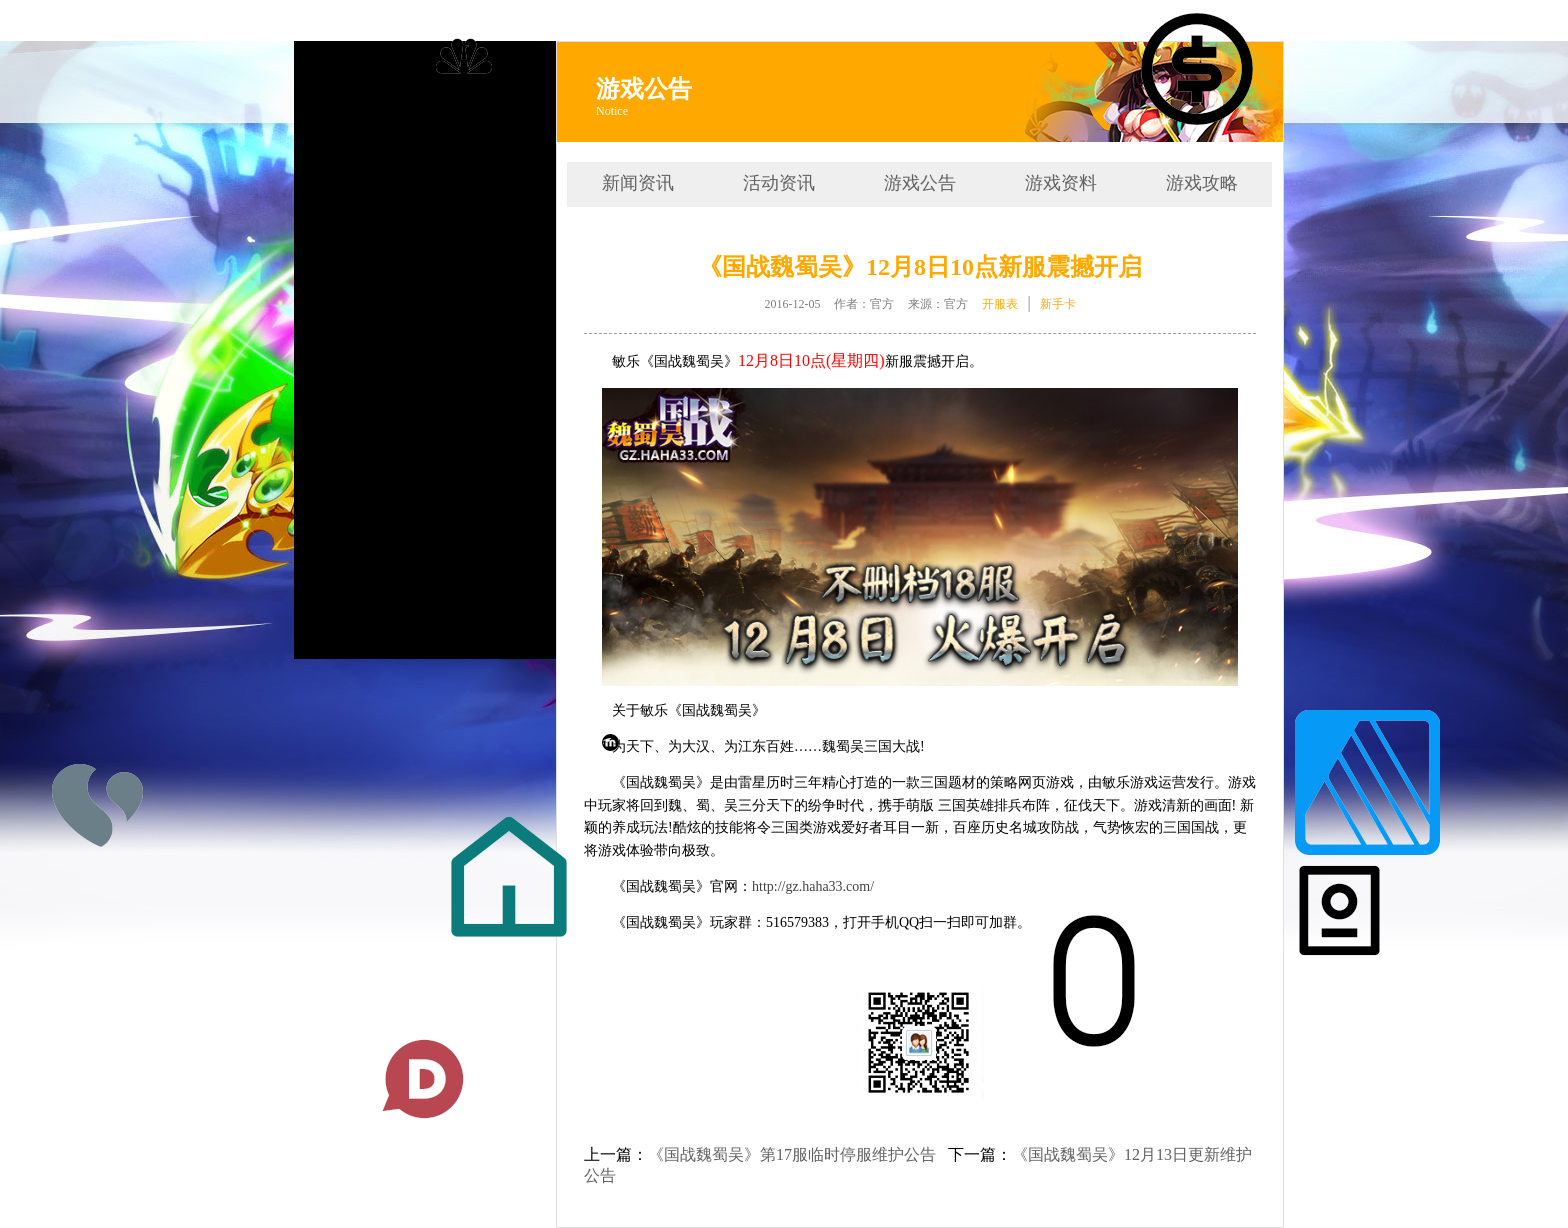  I want to click on open Affinity Publisher application, so click(1367, 782).